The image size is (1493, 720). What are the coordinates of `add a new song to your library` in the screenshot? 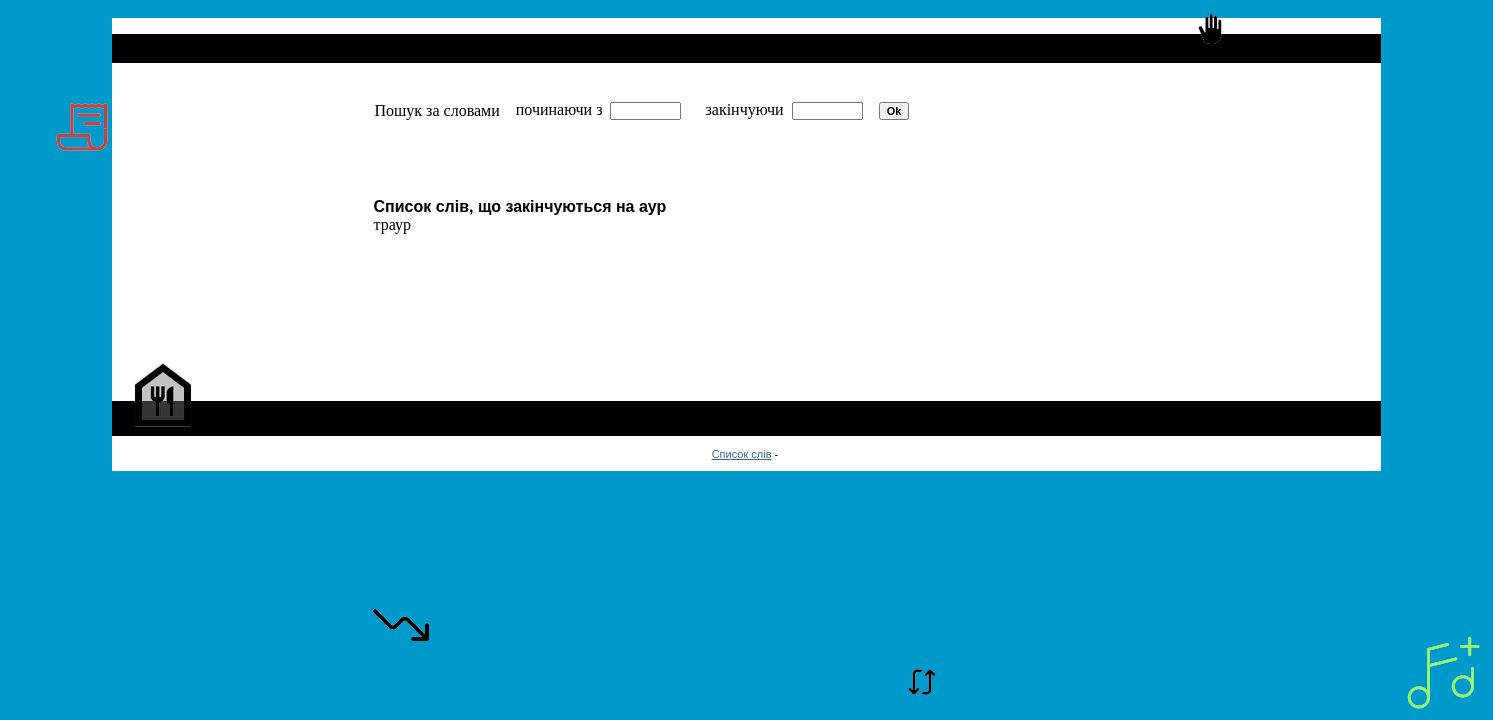 It's located at (1445, 674).